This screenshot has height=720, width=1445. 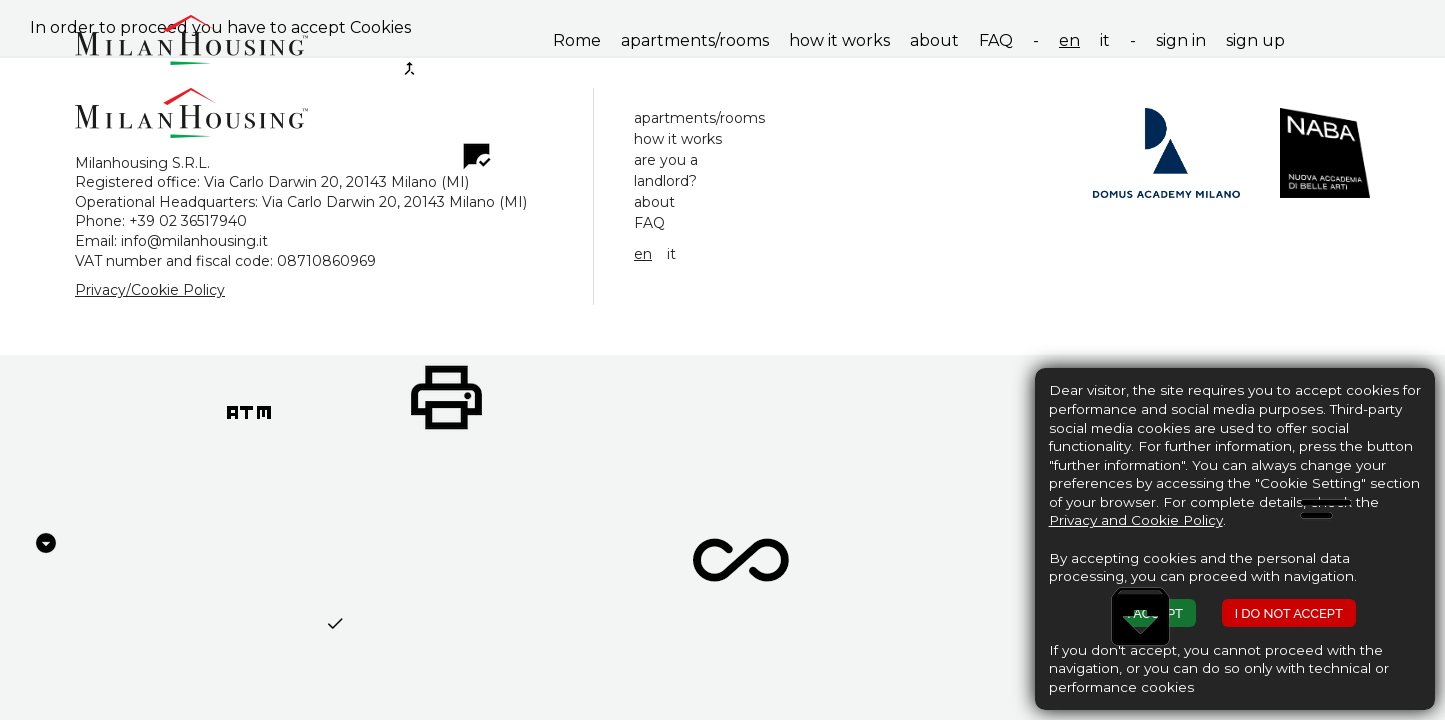 What do you see at coordinates (1140, 616) in the screenshot?
I see `archive selected items` at bounding box center [1140, 616].